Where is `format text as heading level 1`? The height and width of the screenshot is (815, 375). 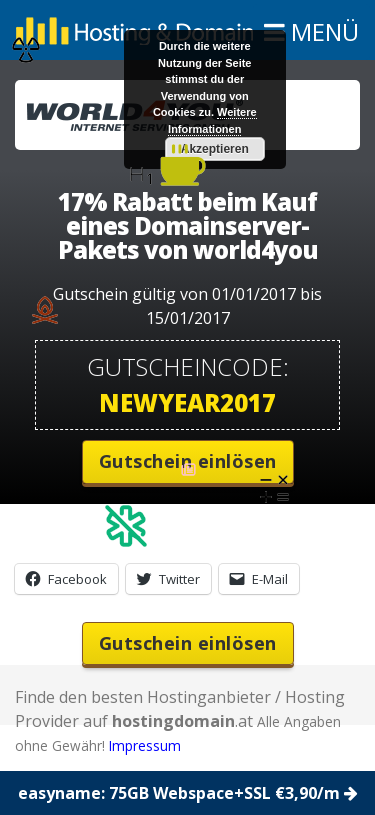
format text as heading level 1 is located at coordinates (140, 175).